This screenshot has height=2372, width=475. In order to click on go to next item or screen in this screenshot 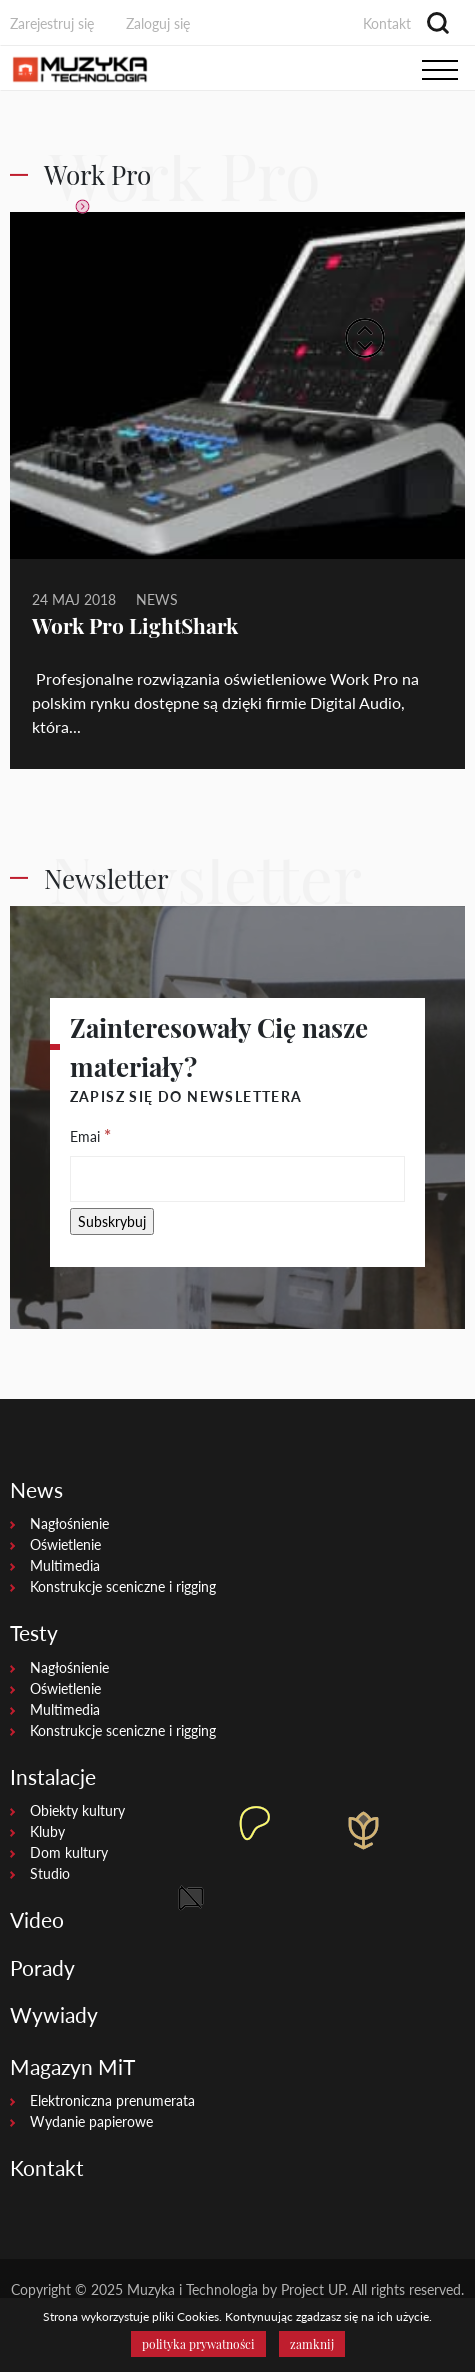, I will do `click(82, 206)`.